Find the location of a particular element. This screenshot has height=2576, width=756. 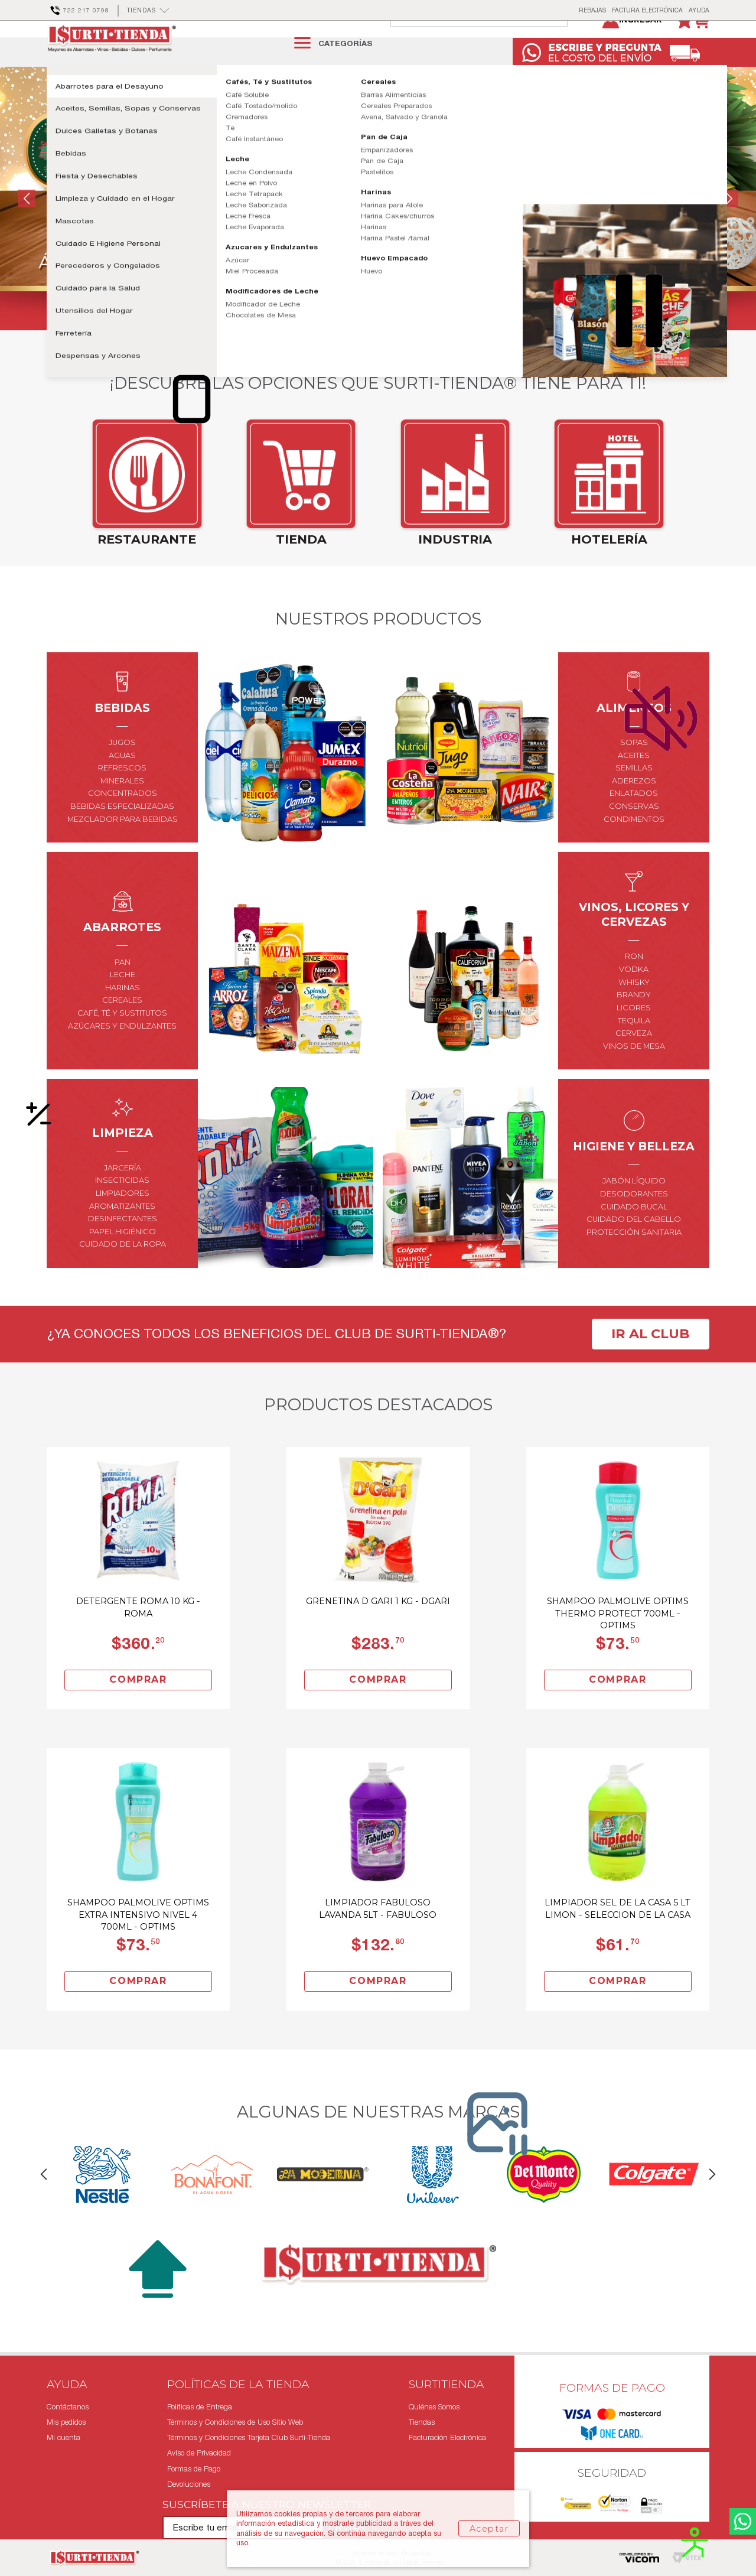

switch to portrait orientation is located at coordinates (191, 399).